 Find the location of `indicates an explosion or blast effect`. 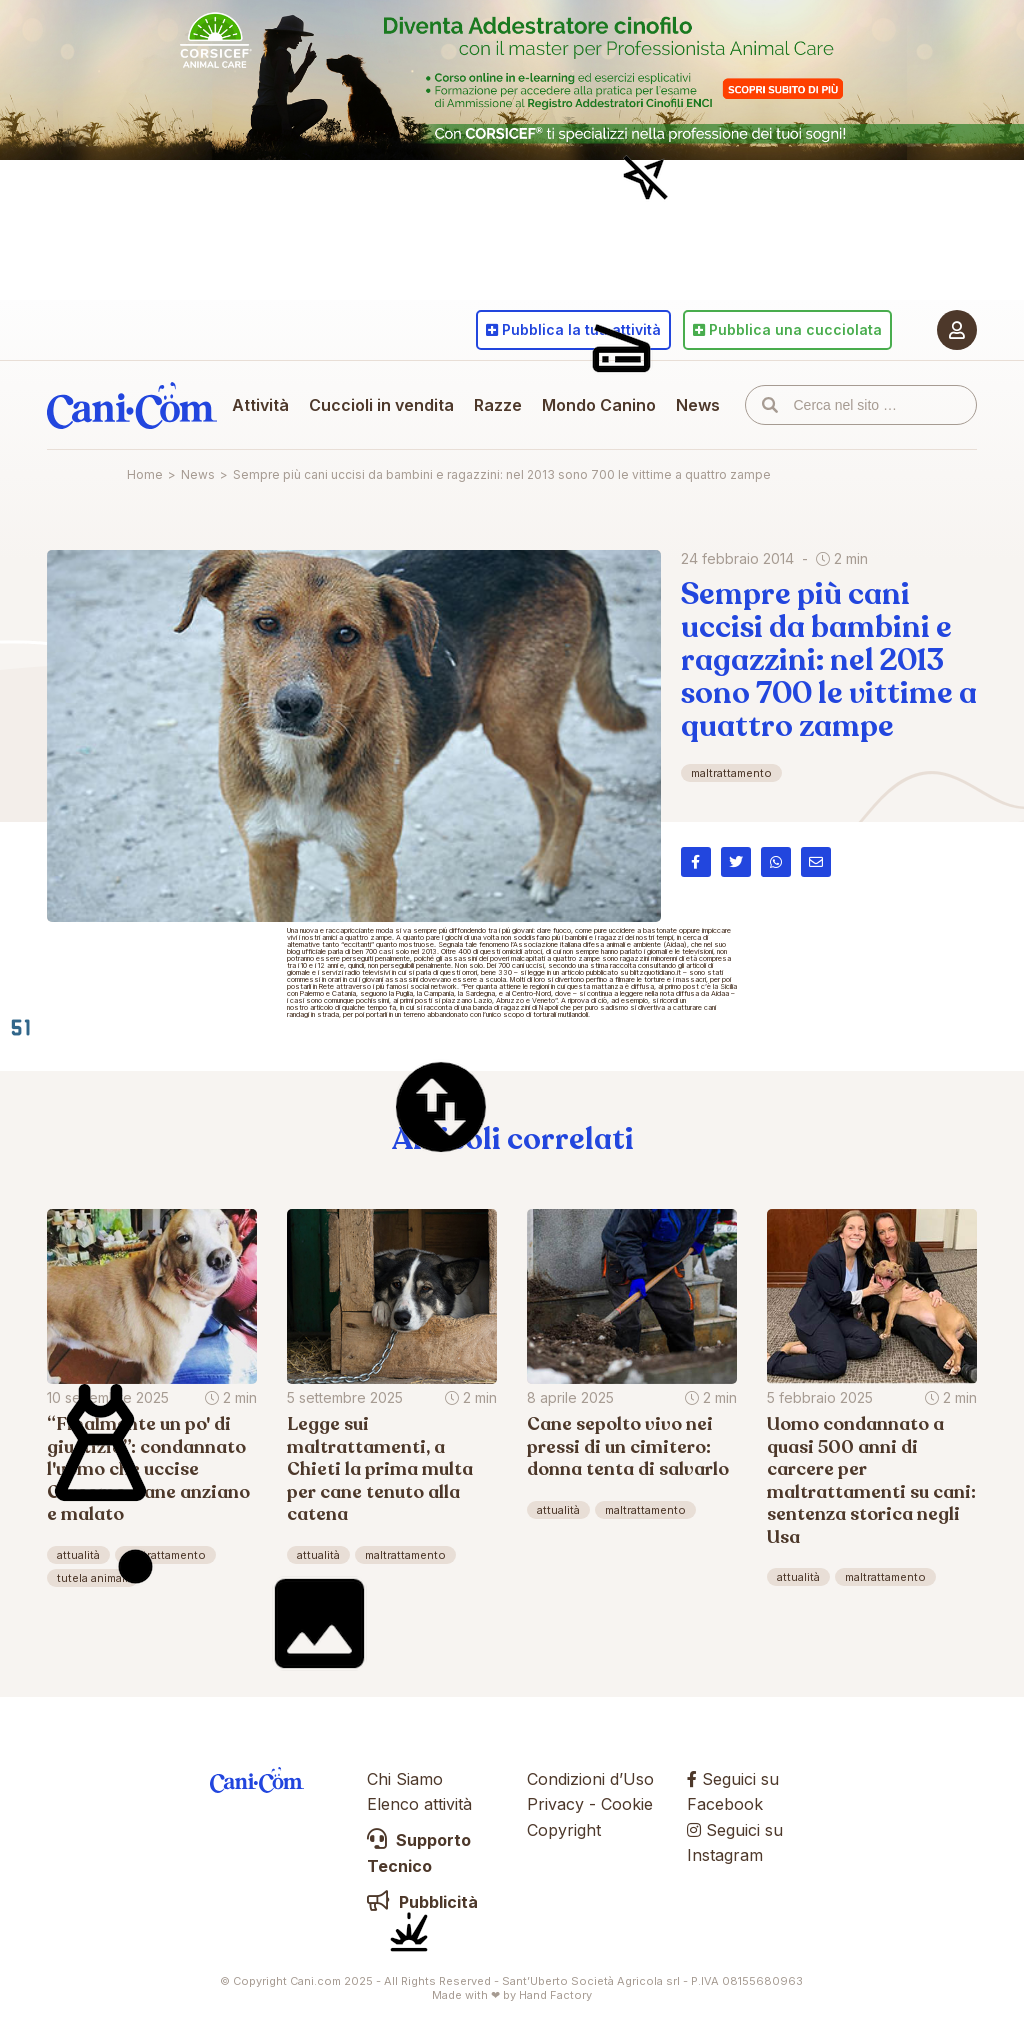

indicates an explosion or blast effect is located at coordinates (409, 1933).